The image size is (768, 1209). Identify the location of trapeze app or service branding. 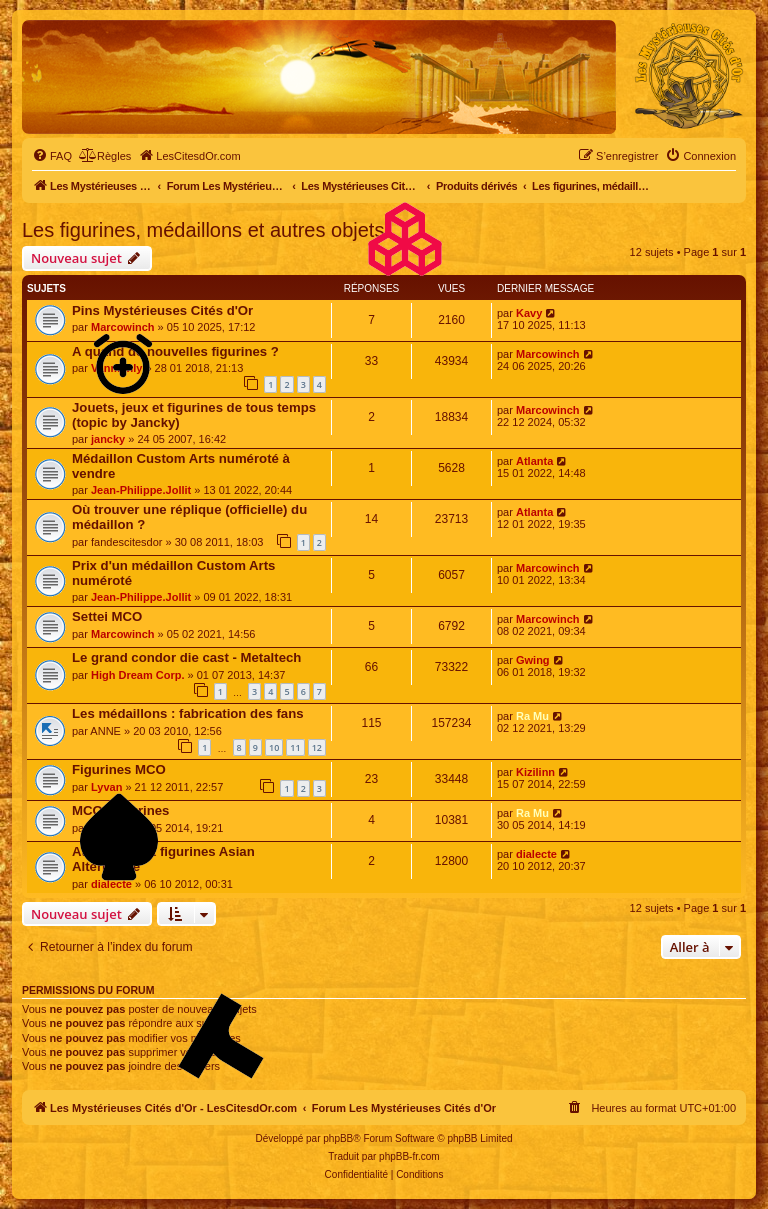
(221, 1036).